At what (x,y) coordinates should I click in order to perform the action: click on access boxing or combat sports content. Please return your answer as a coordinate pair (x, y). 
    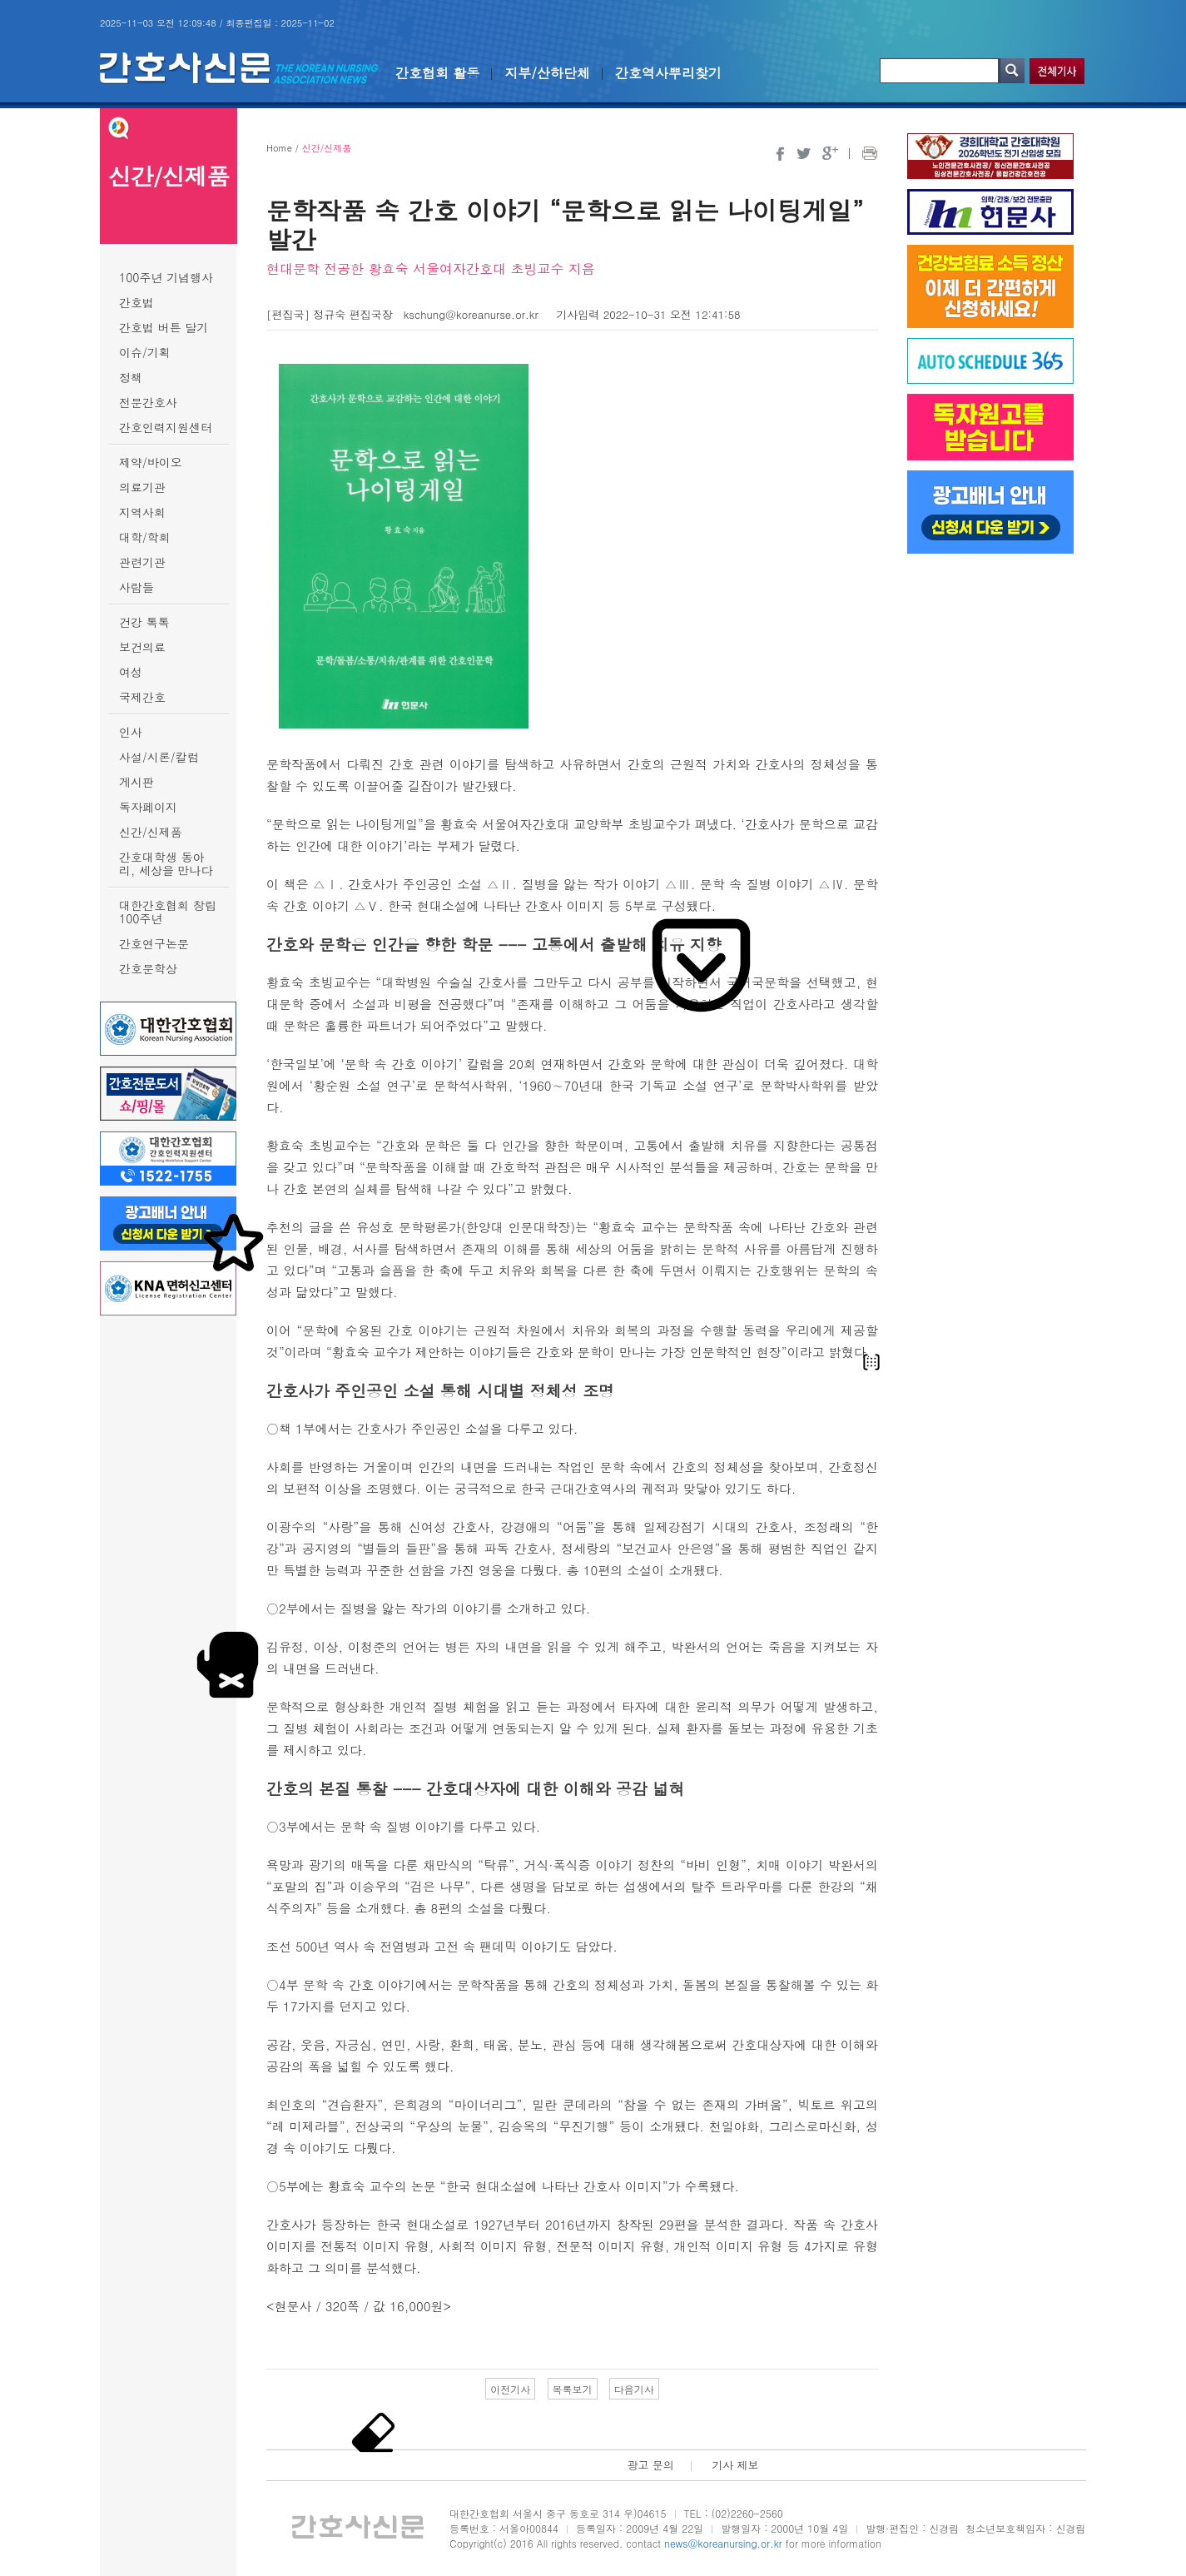
    Looking at the image, I should click on (229, 1666).